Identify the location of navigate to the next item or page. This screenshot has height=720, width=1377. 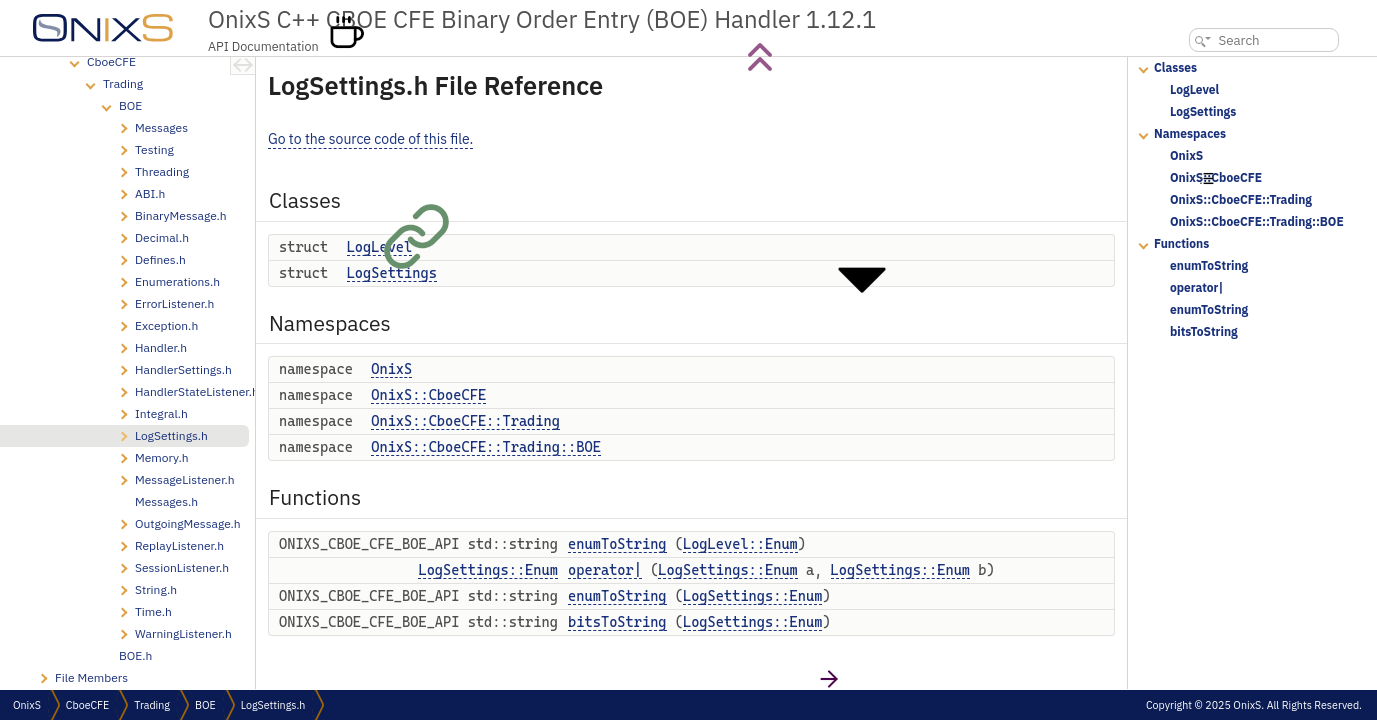
(829, 679).